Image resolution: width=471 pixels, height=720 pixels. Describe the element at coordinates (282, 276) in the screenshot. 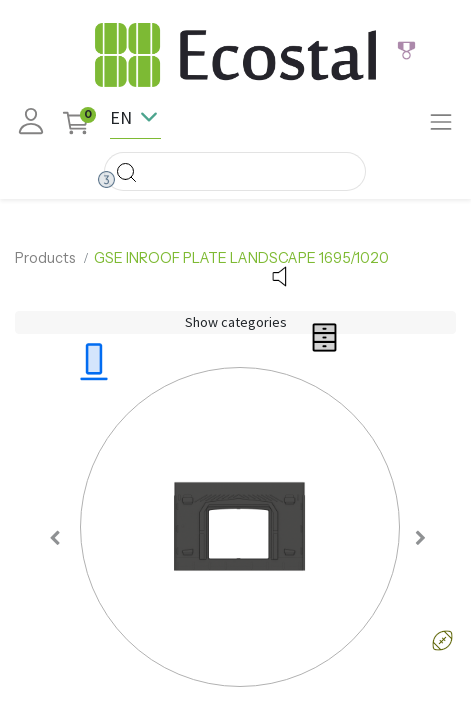

I see `speaker with no audio output` at that location.